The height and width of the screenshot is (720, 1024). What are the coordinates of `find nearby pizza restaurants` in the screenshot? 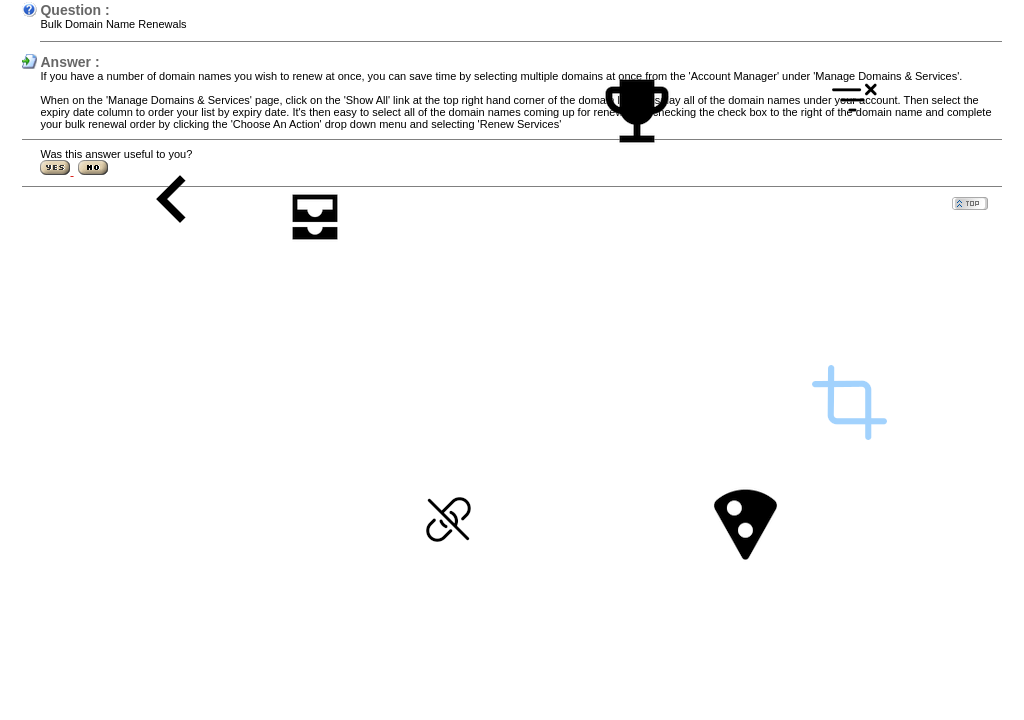 It's located at (745, 526).